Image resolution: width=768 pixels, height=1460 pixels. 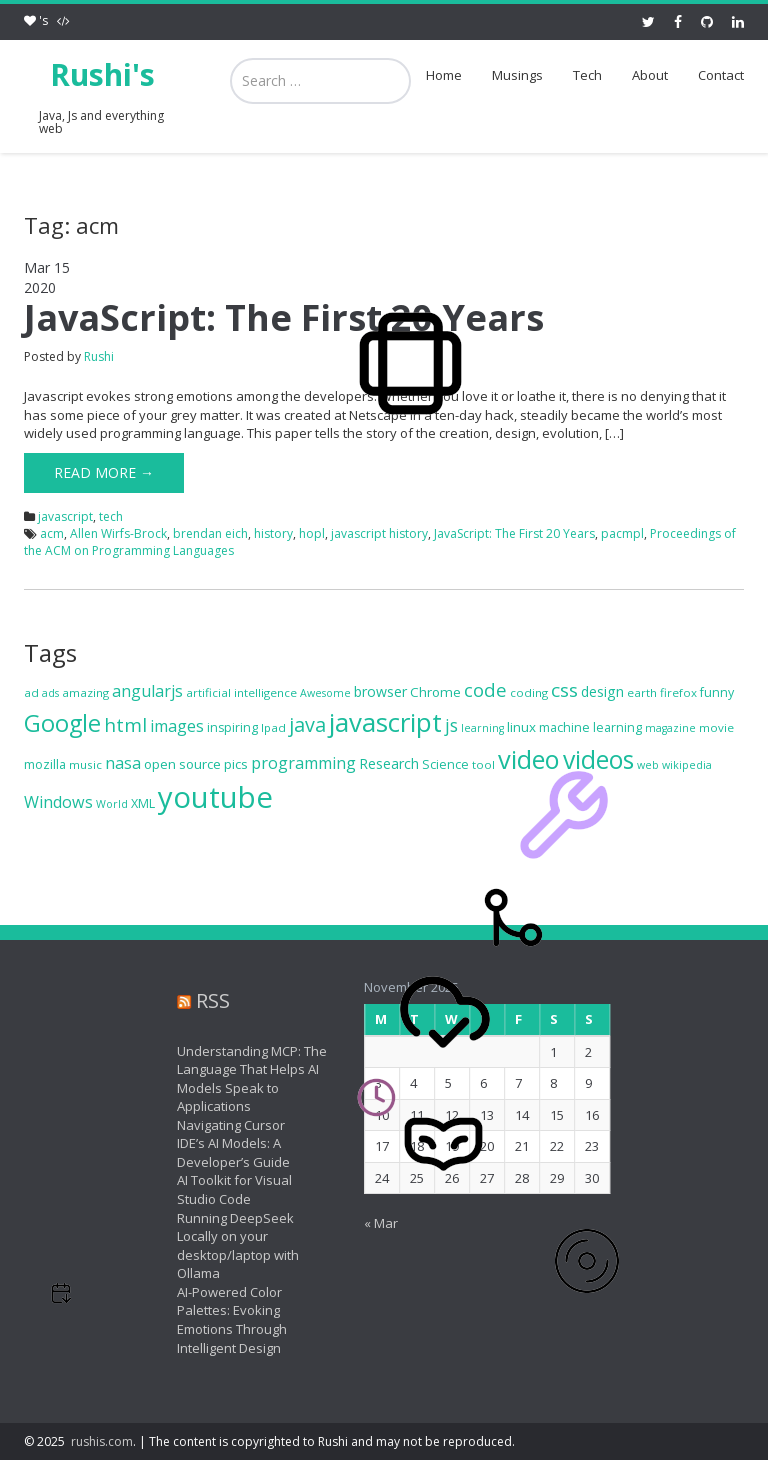 I want to click on merge branches in a git repository, so click(x=513, y=917).